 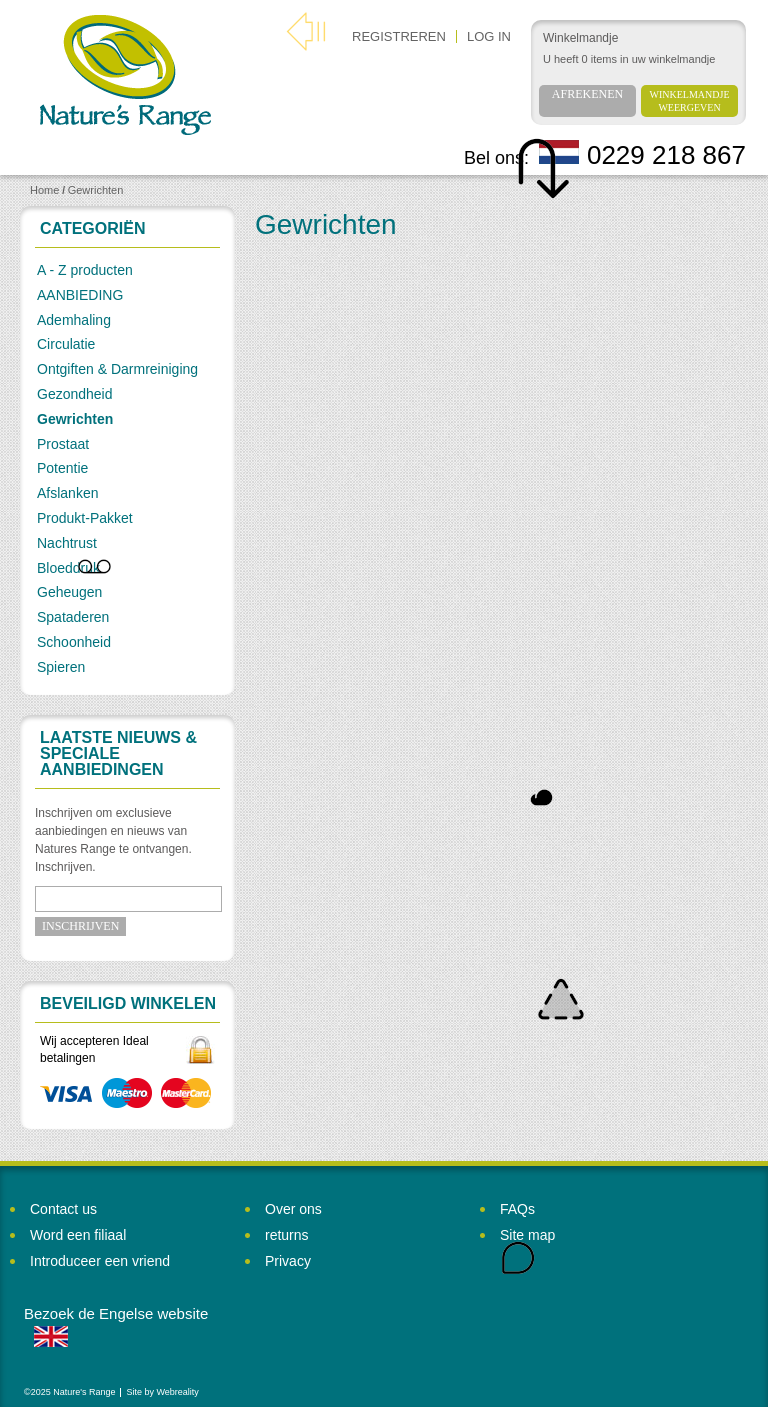 I want to click on cloud storage or sync status, so click(x=541, y=797).